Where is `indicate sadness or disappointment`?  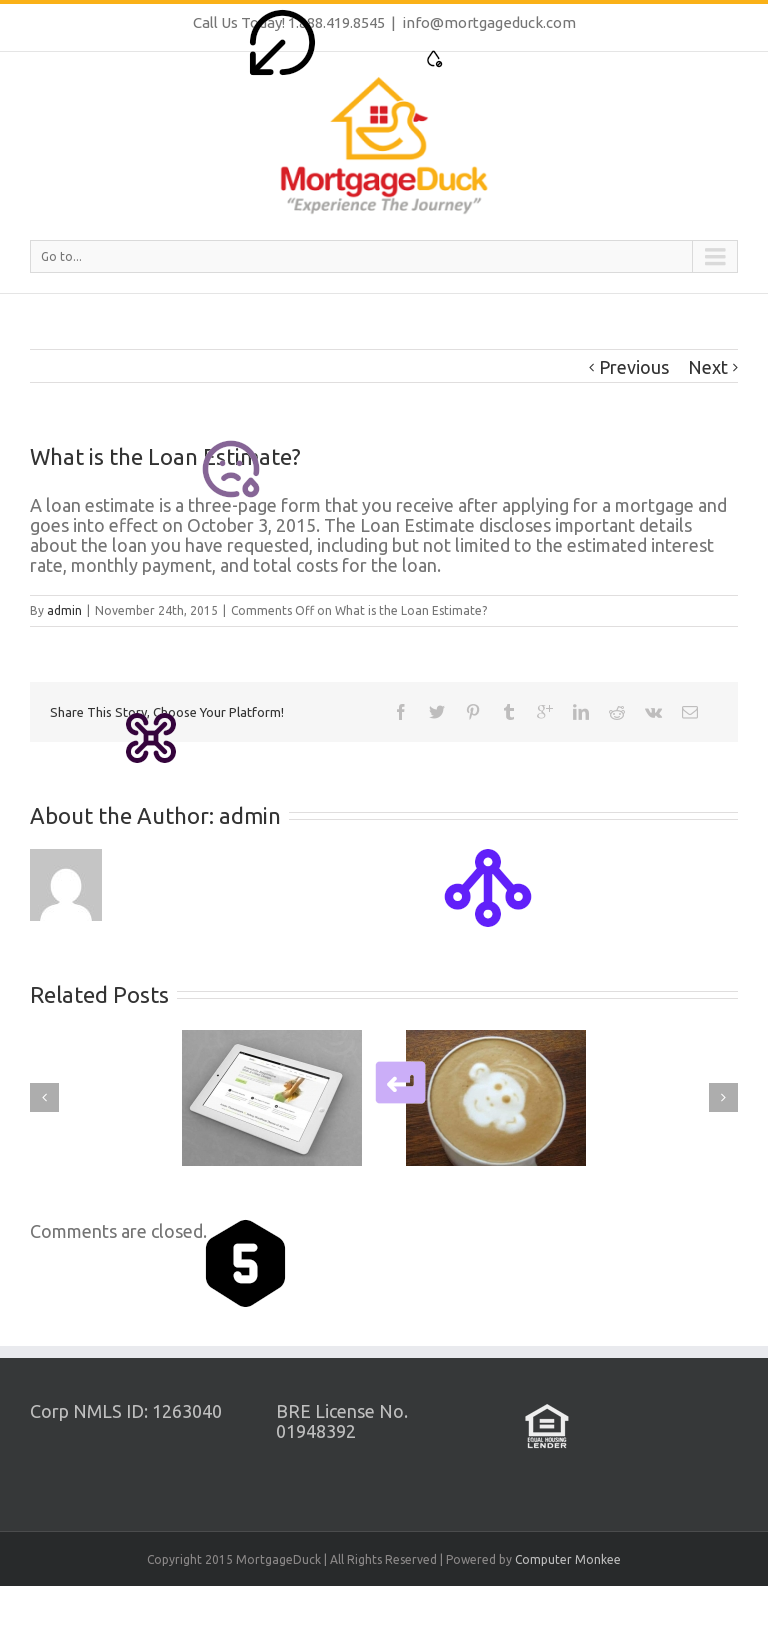
indicate sadness or disappointment is located at coordinates (231, 469).